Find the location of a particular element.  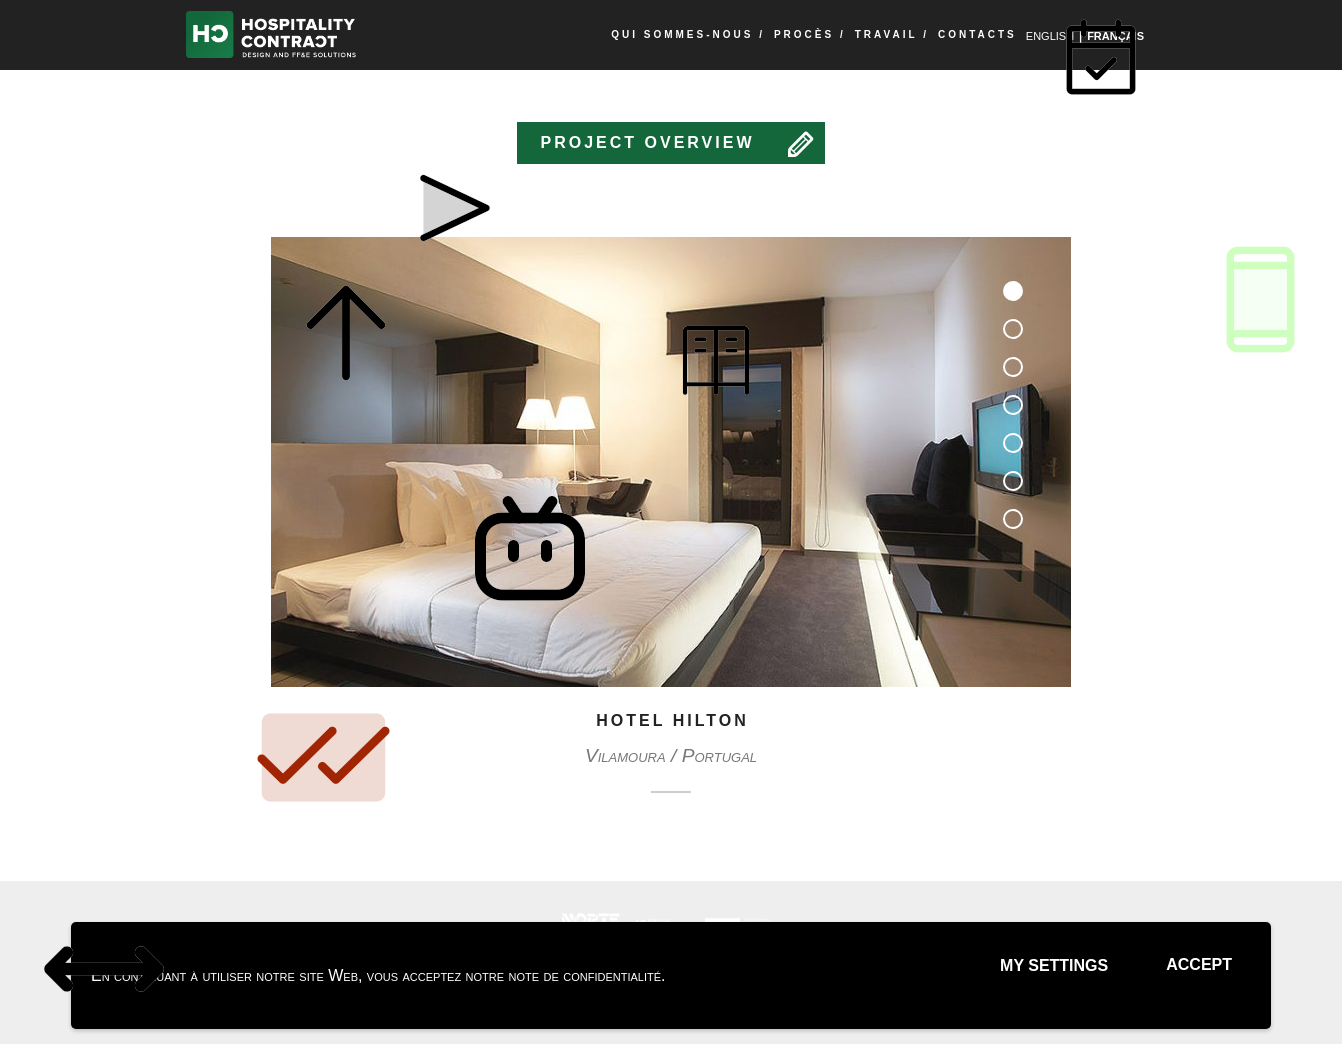

indicates message has been read or delivered is located at coordinates (323, 757).